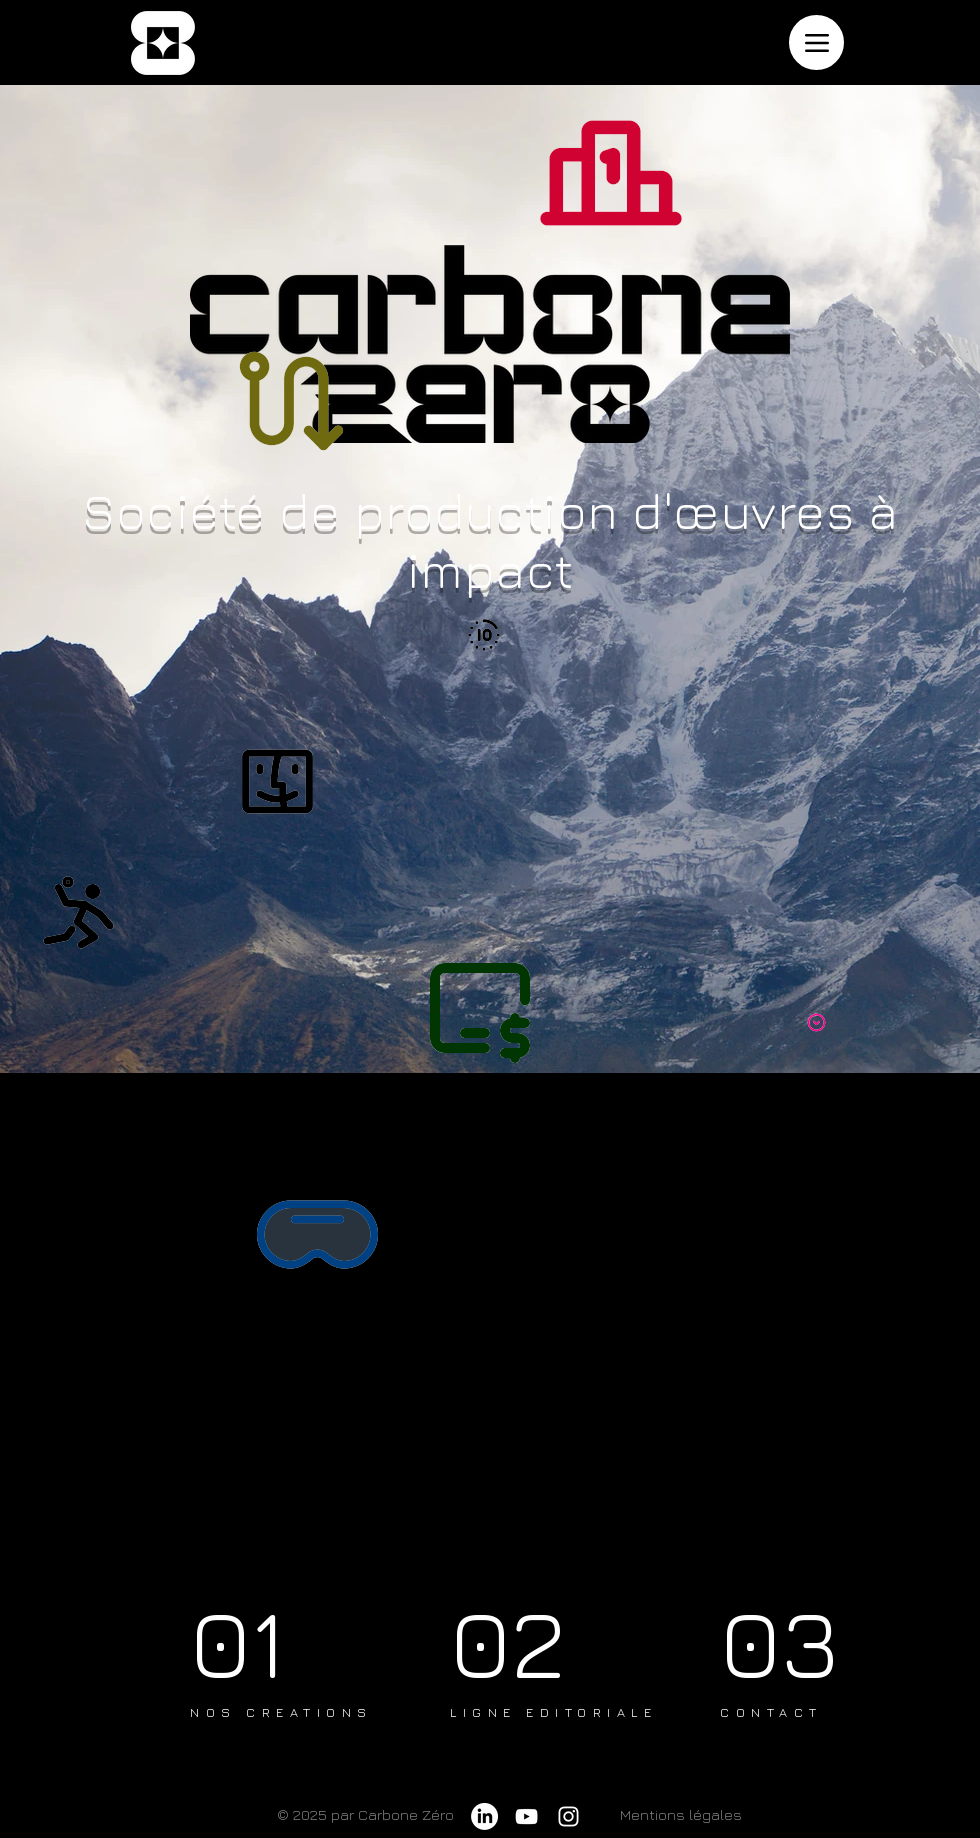 The height and width of the screenshot is (1838, 980). I want to click on view leaderboard rankings, so click(611, 173).